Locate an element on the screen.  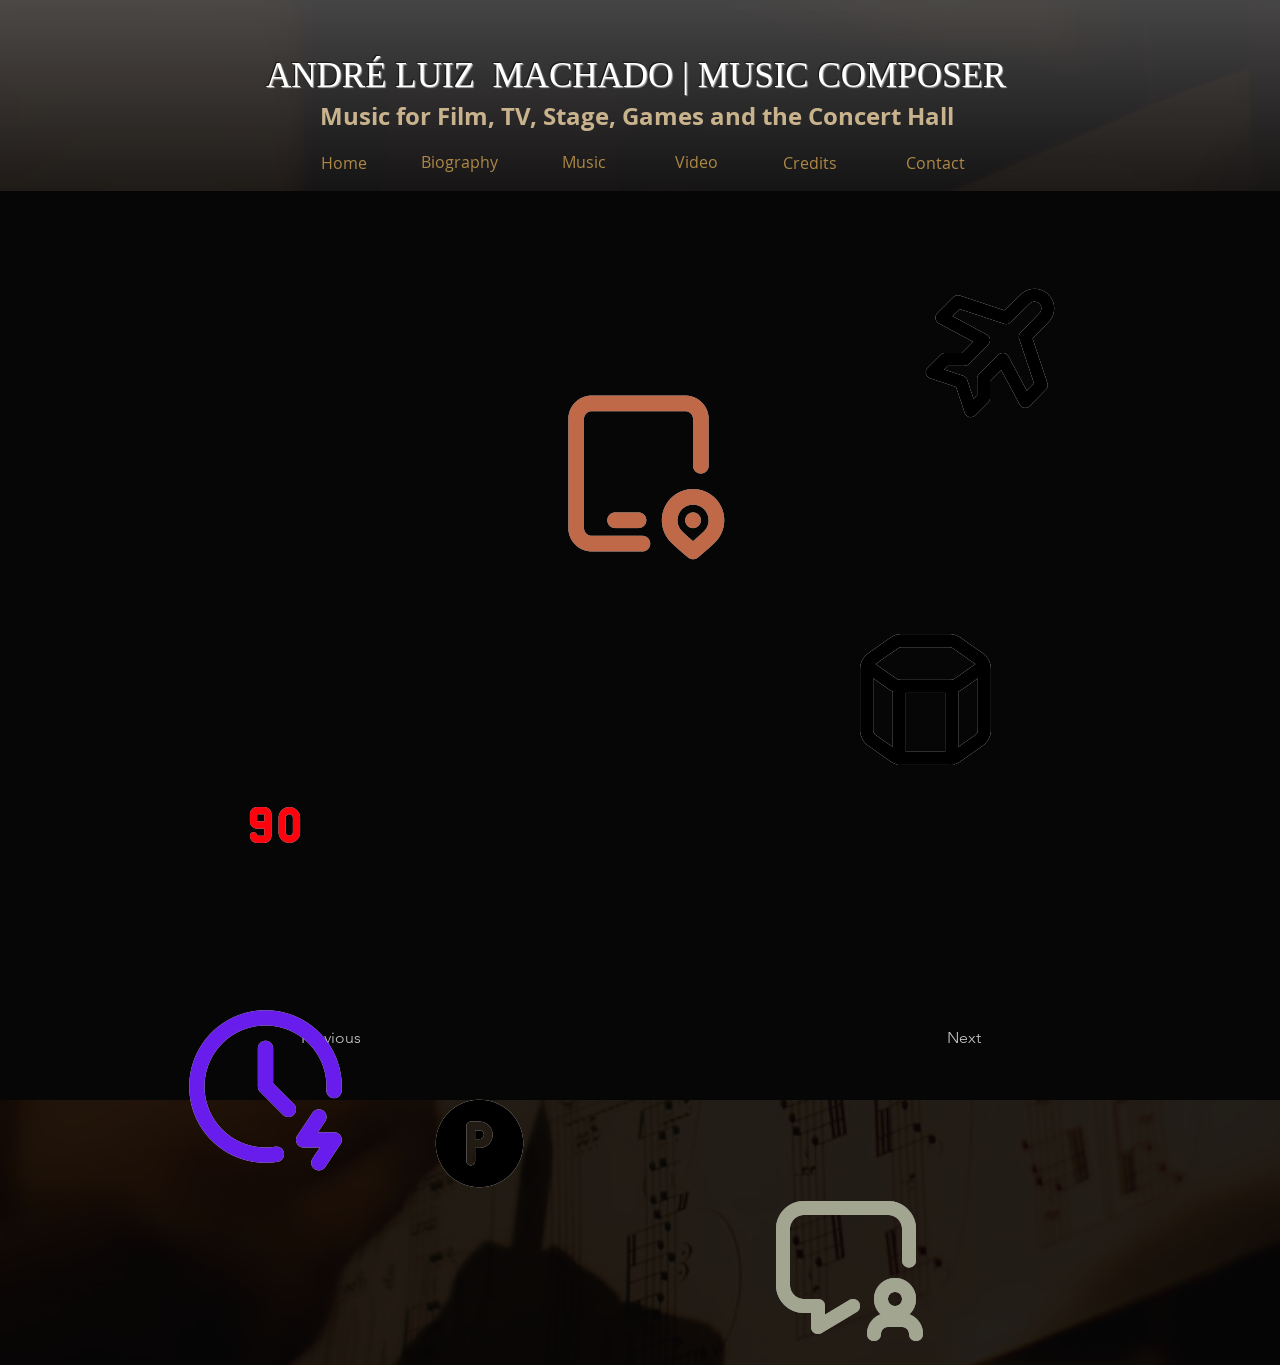
pin a location on your tablet device is located at coordinates (638, 473).